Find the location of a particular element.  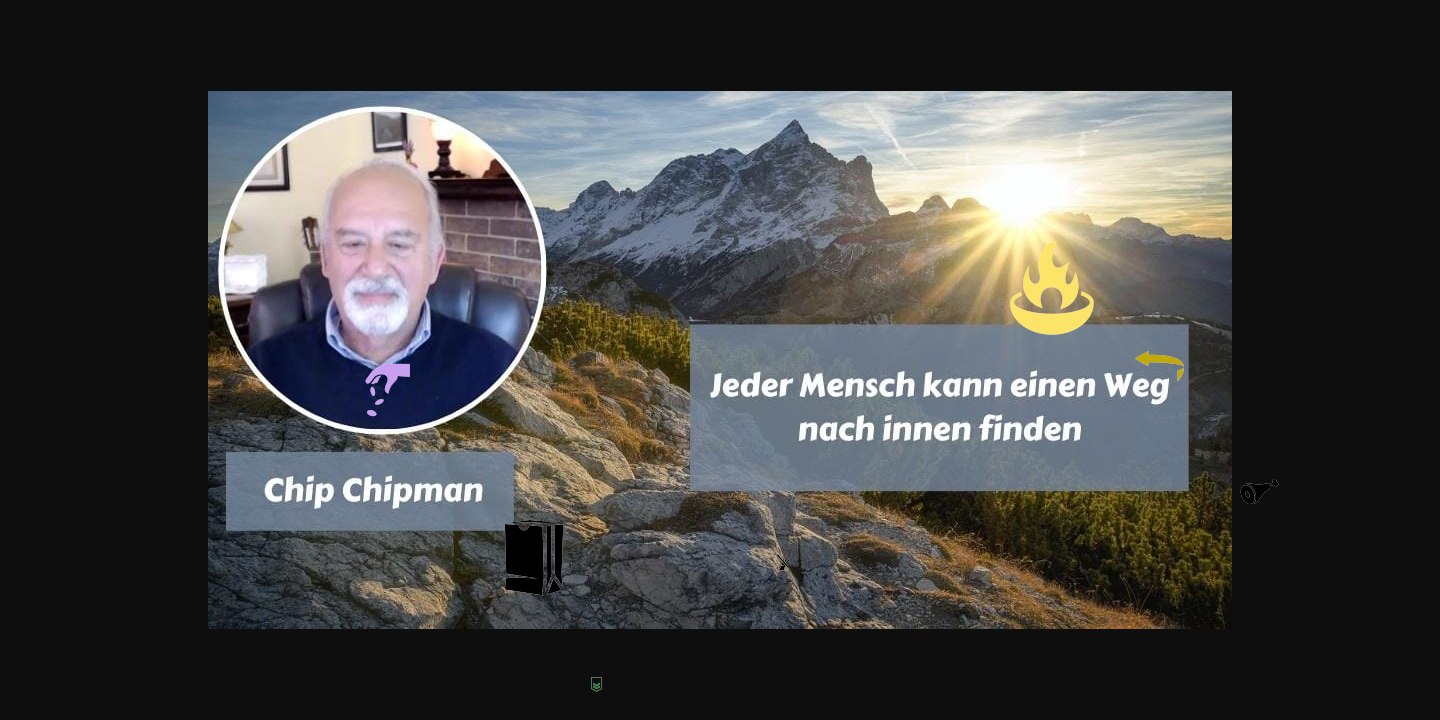

indicates rank level 2 or sergeant status is located at coordinates (596, 684).